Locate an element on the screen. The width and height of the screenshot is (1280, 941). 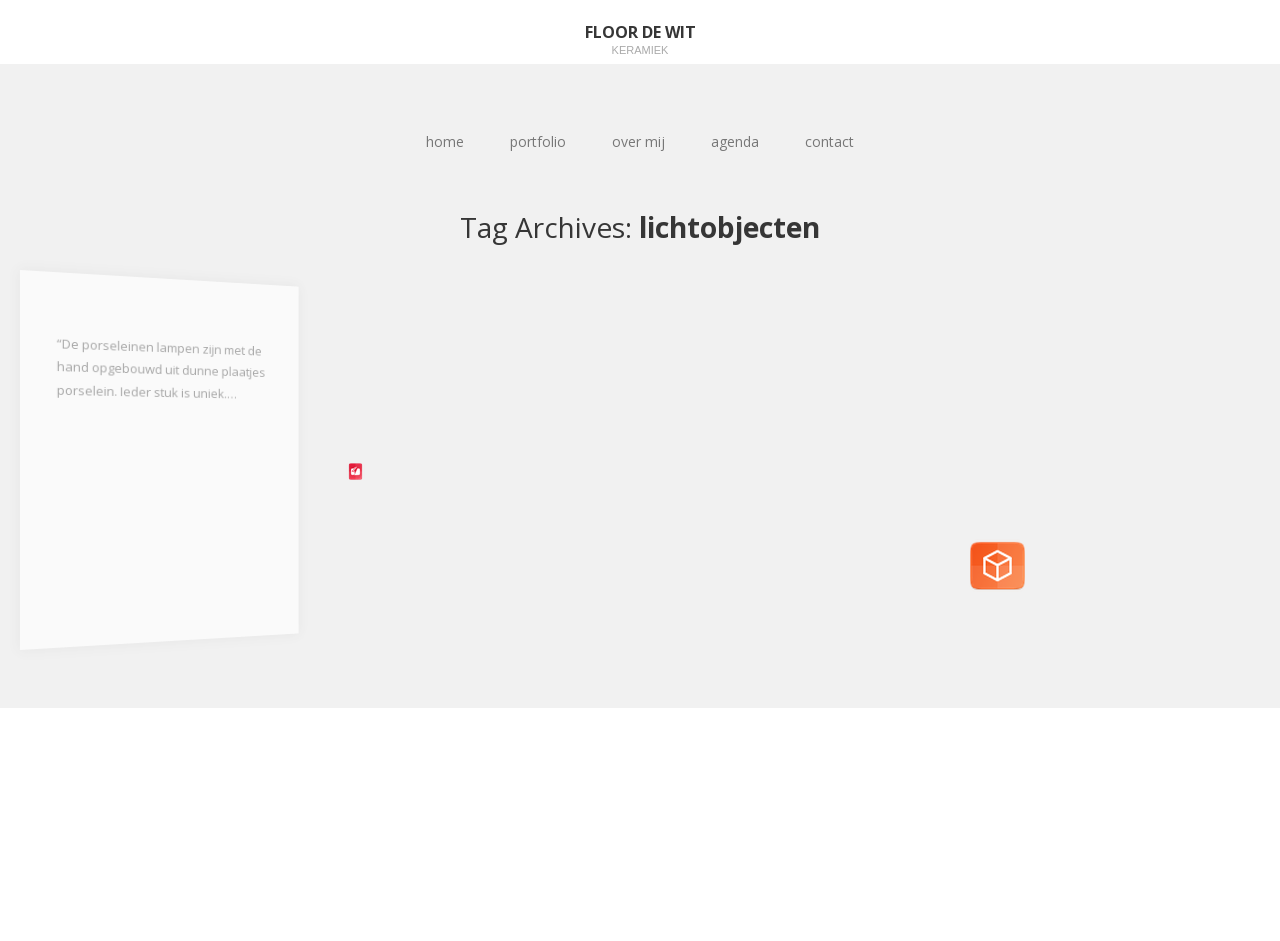
an EPS vector file is located at coordinates (355, 471).